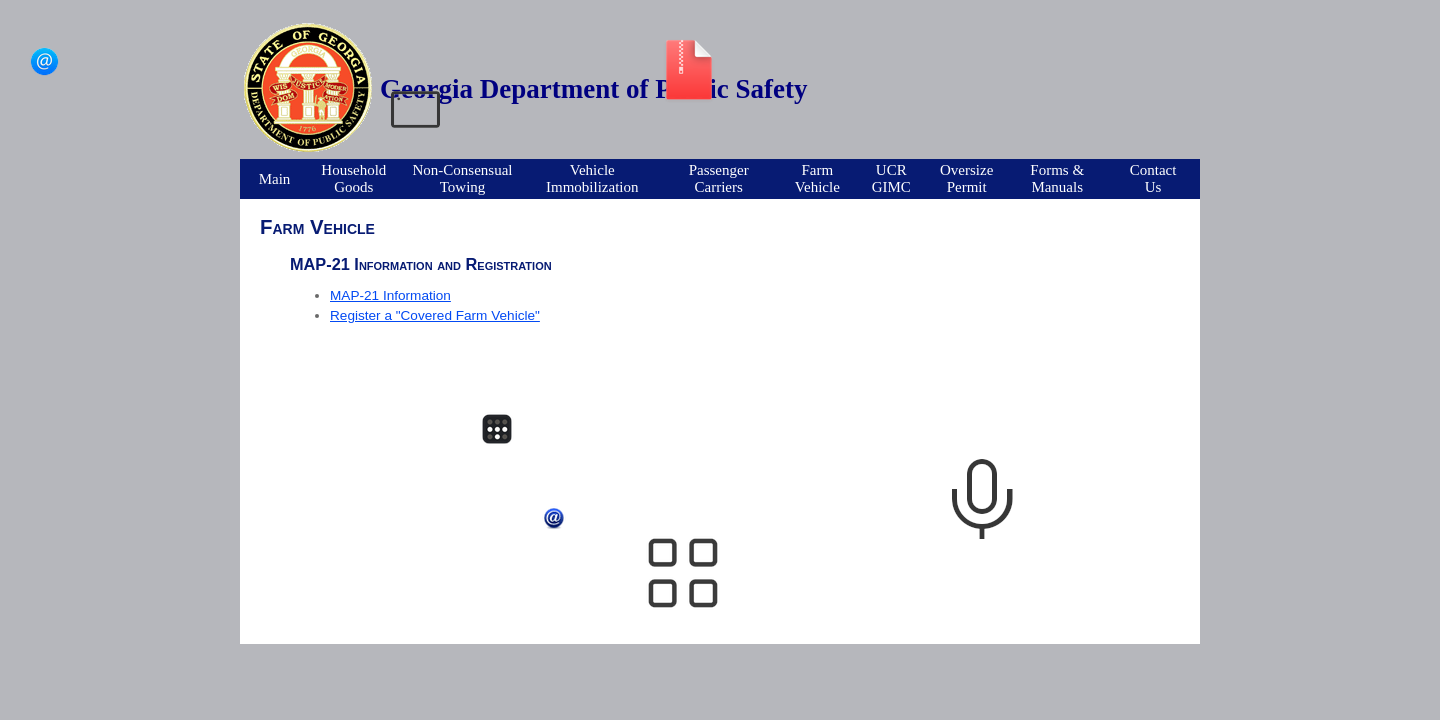 The height and width of the screenshot is (720, 1440). I want to click on indicates tablet device connected, so click(415, 109).